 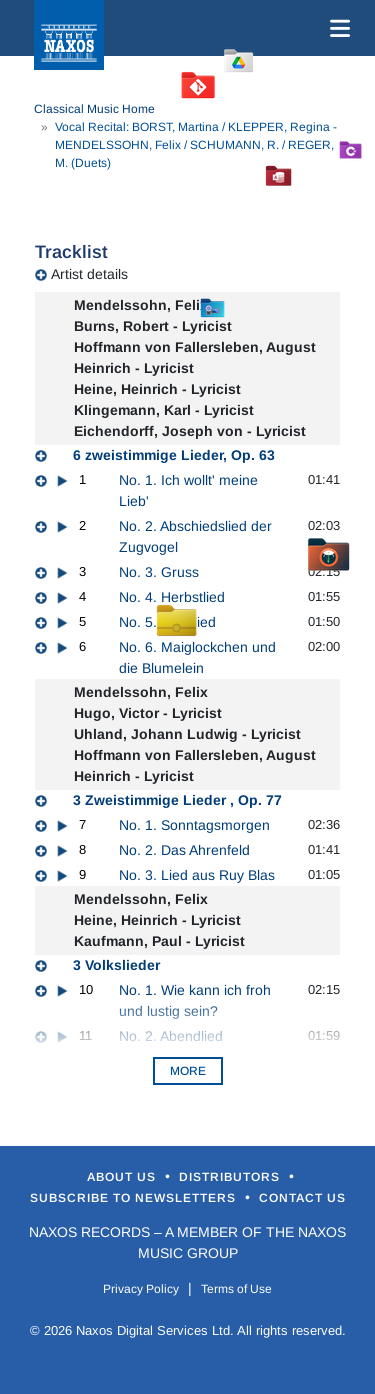 What do you see at coordinates (212, 308) in the screenshot?
I see `open video recordings folder` at bounding box center [212, 308].